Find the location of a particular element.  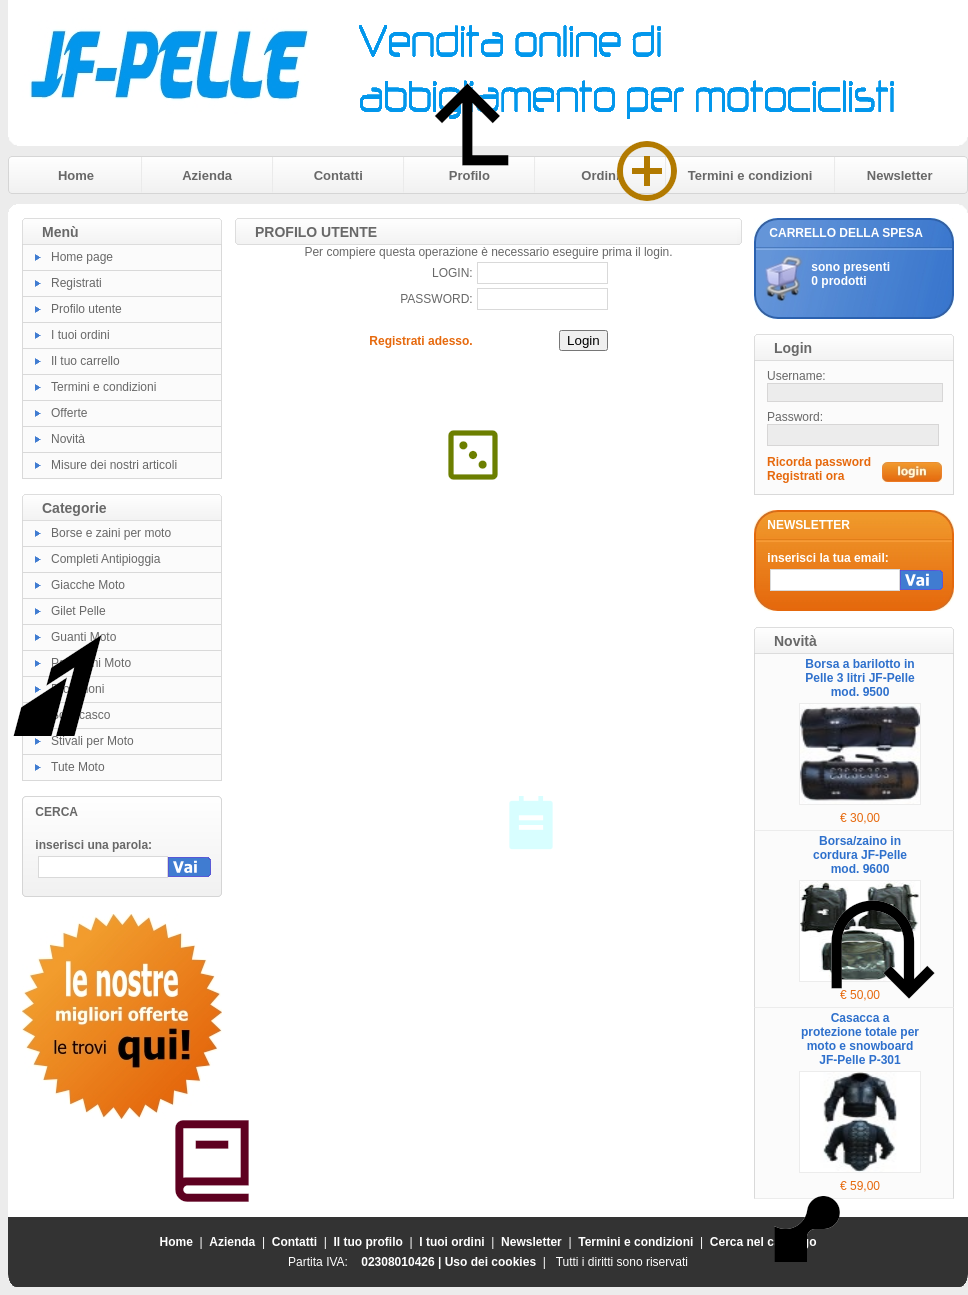

view your to-do list is located at coordinates (531, 825).